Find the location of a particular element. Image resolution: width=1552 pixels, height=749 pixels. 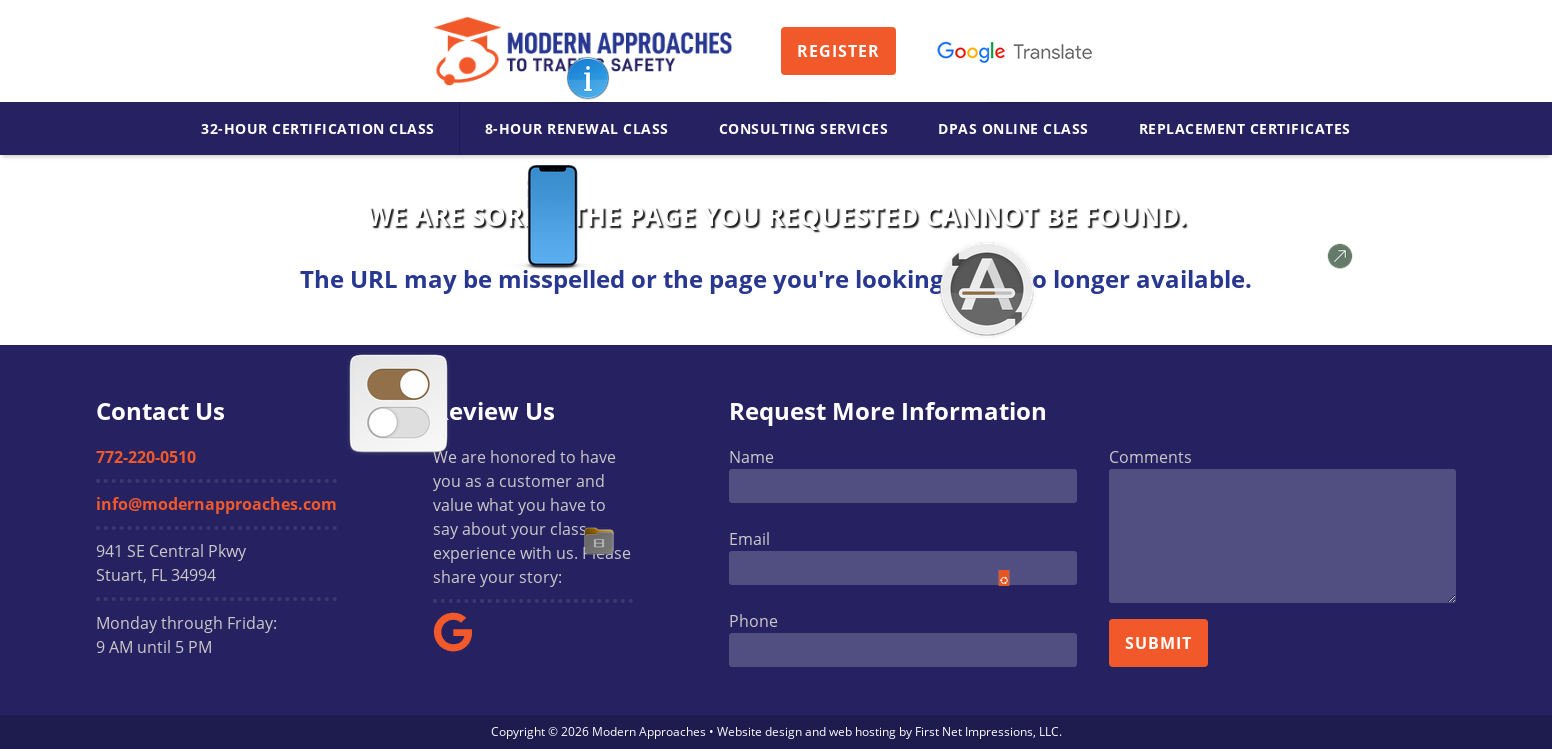

open the software update manager is located at coordinates (987, 289).